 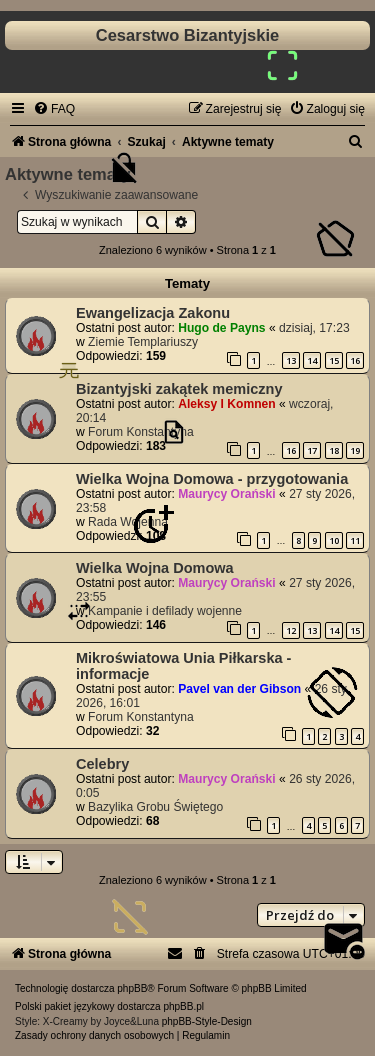 I want to click on rotate screen orientation, so click(x=332, y=692).